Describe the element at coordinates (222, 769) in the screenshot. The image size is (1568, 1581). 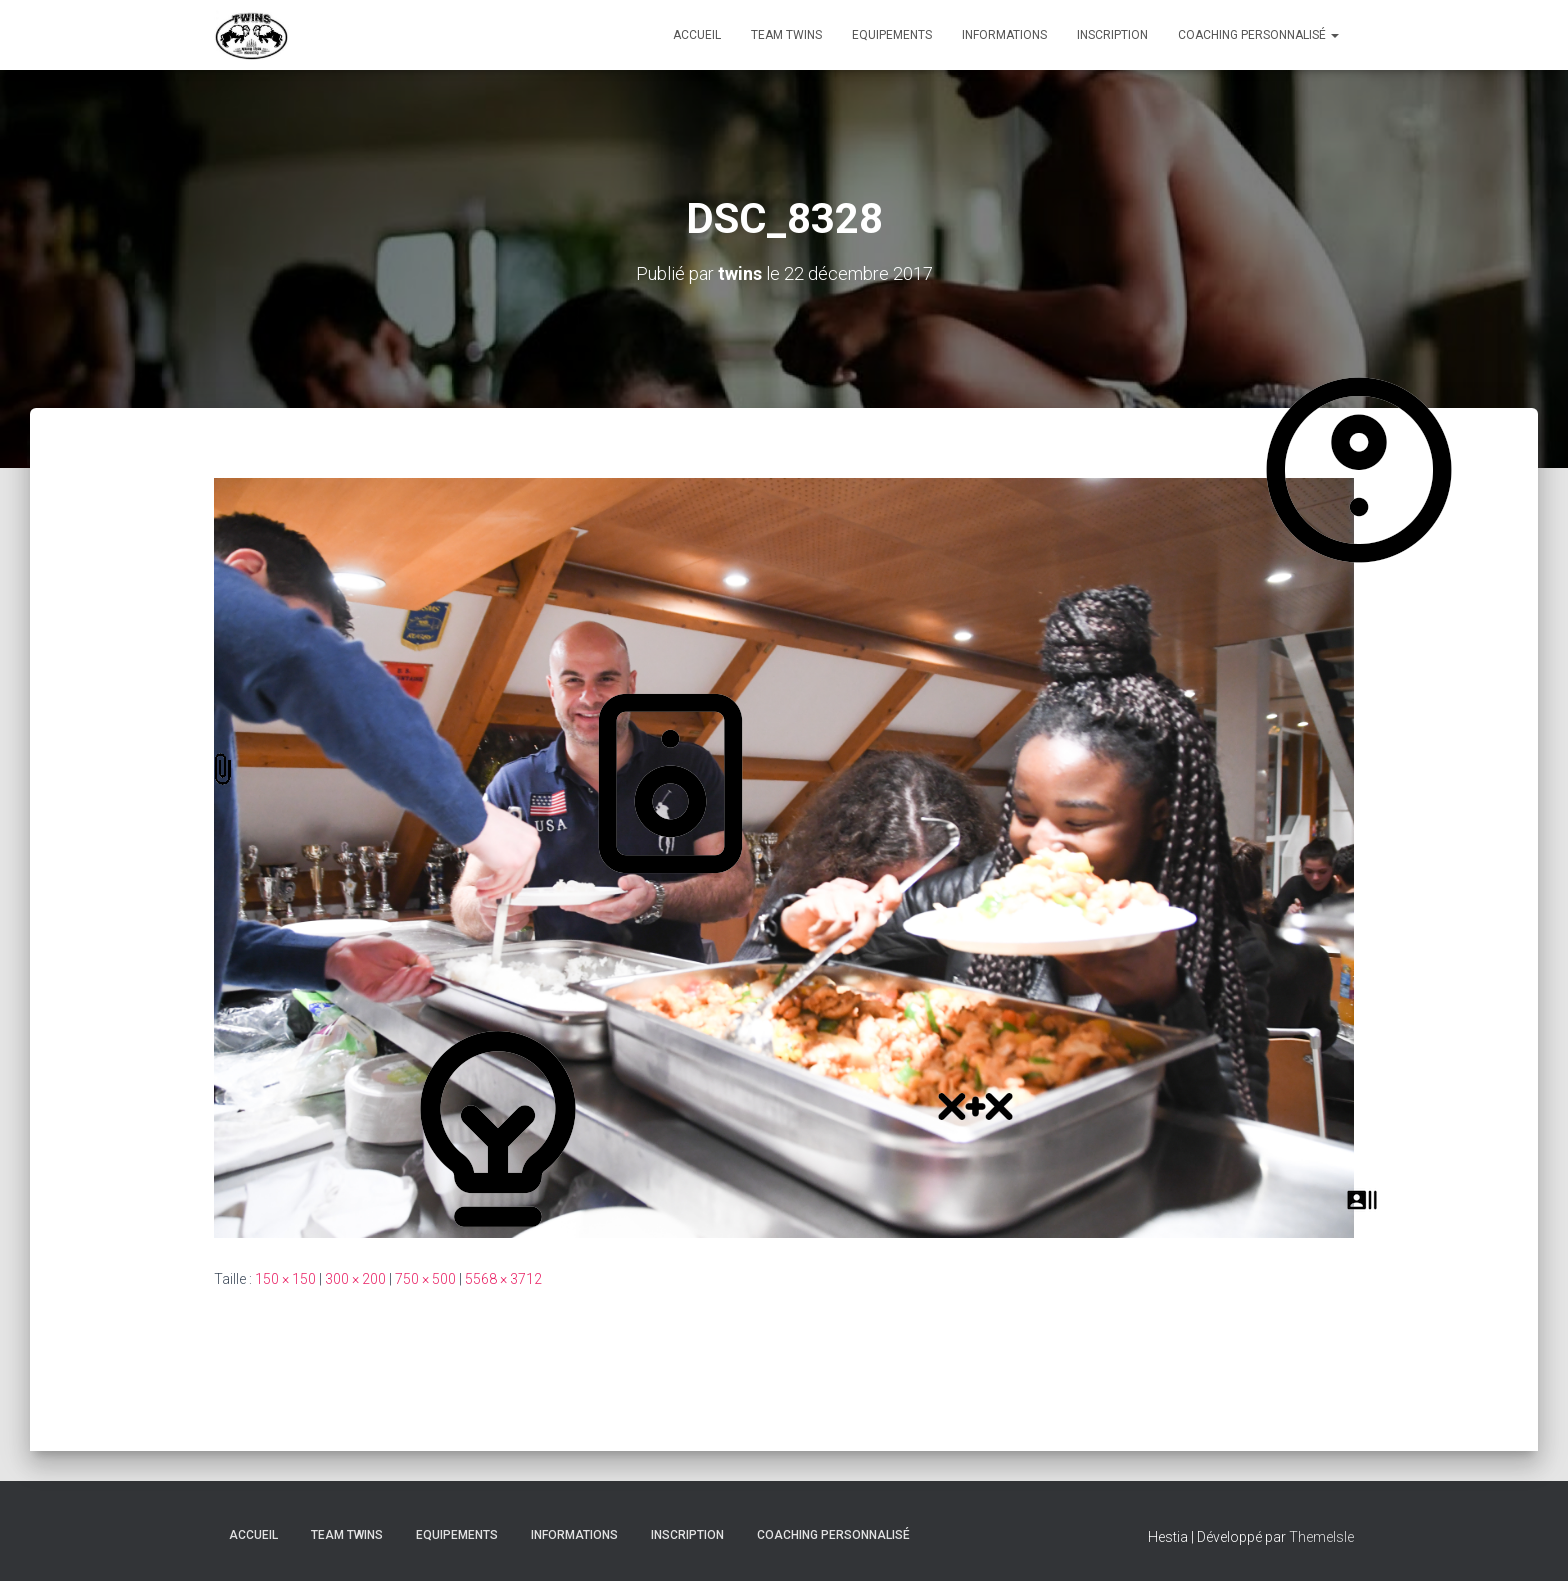
I see `attach a file to your message` at that location.